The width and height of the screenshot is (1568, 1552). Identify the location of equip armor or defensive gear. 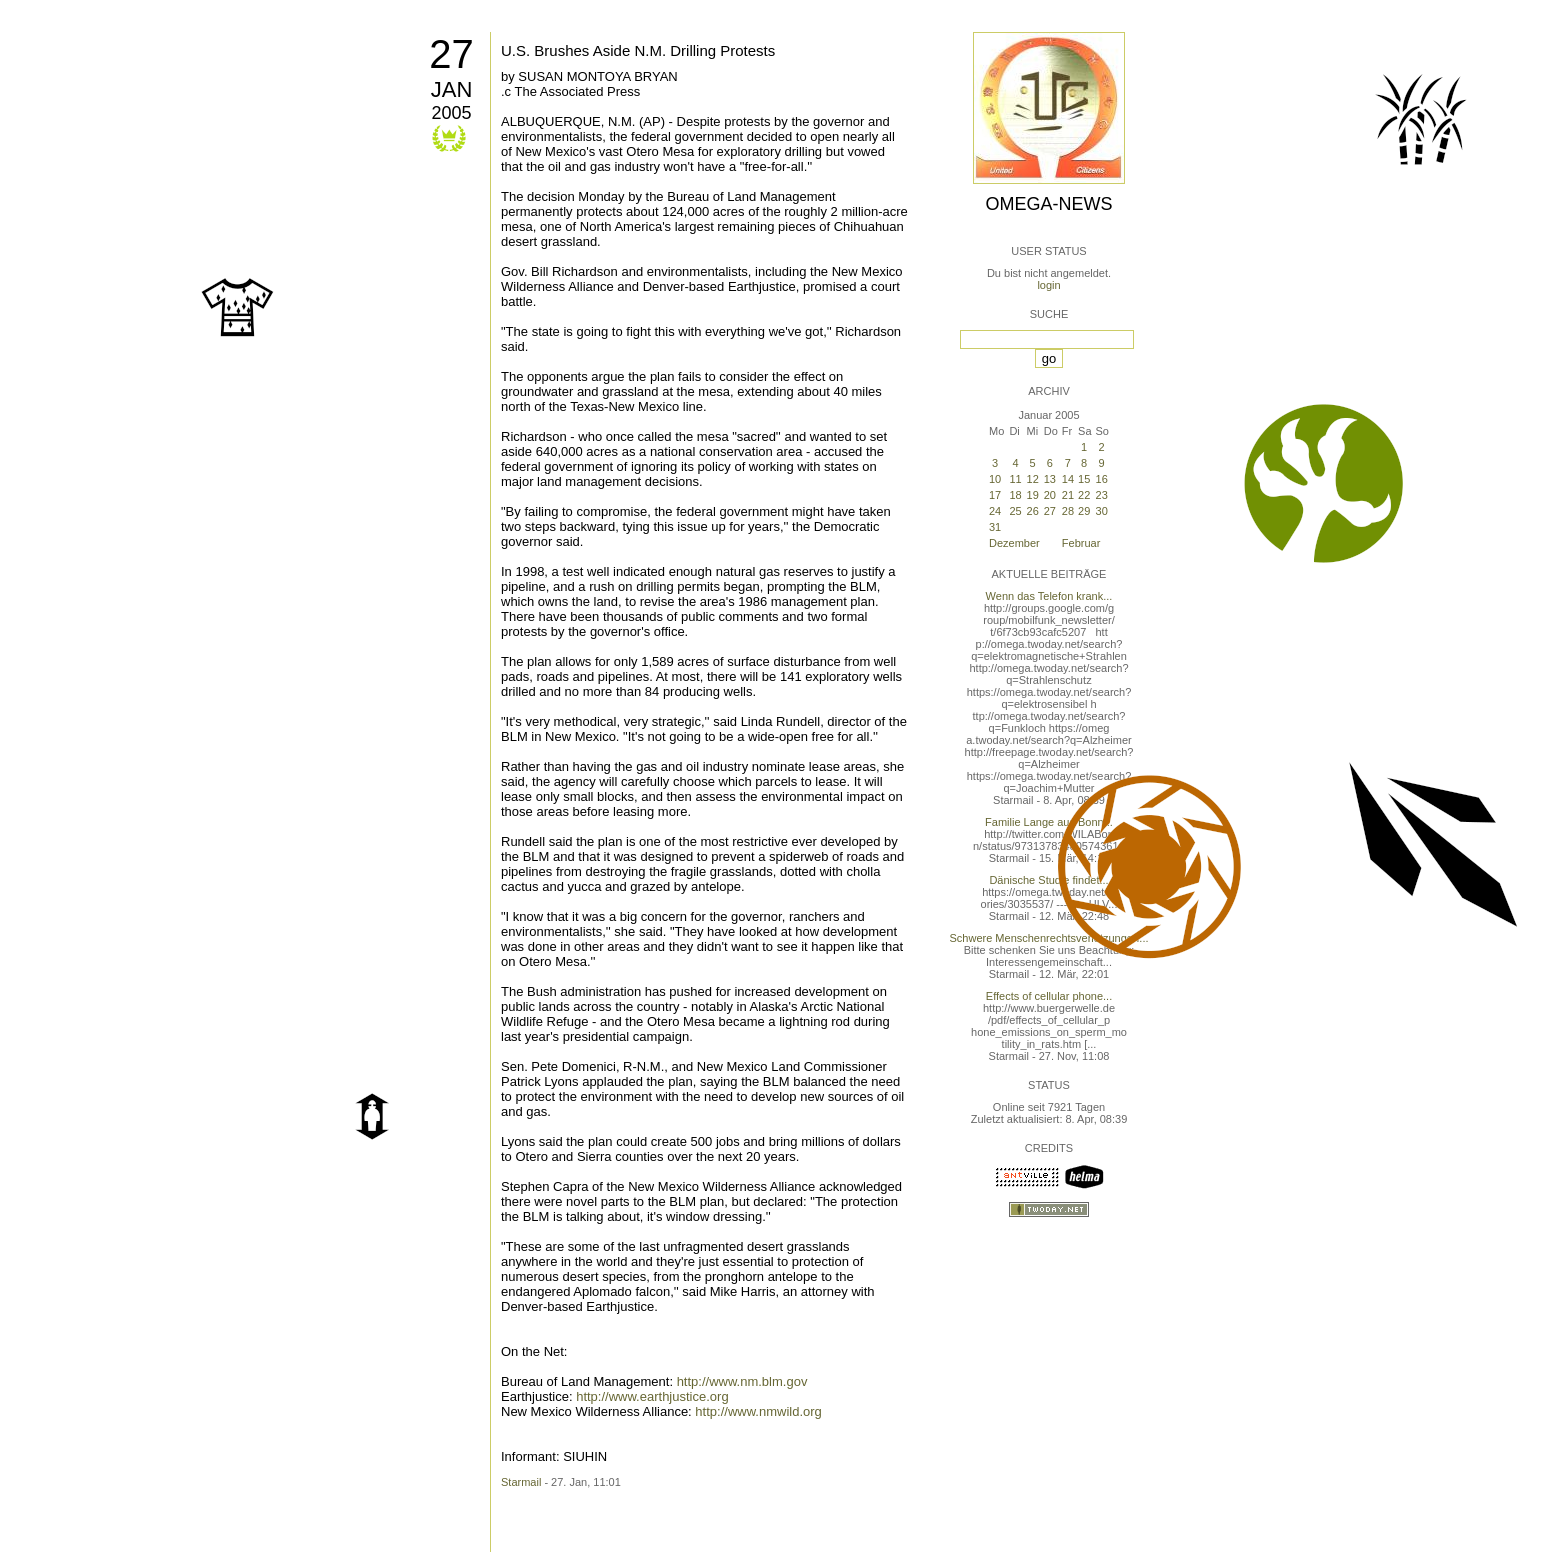
(237, 307).